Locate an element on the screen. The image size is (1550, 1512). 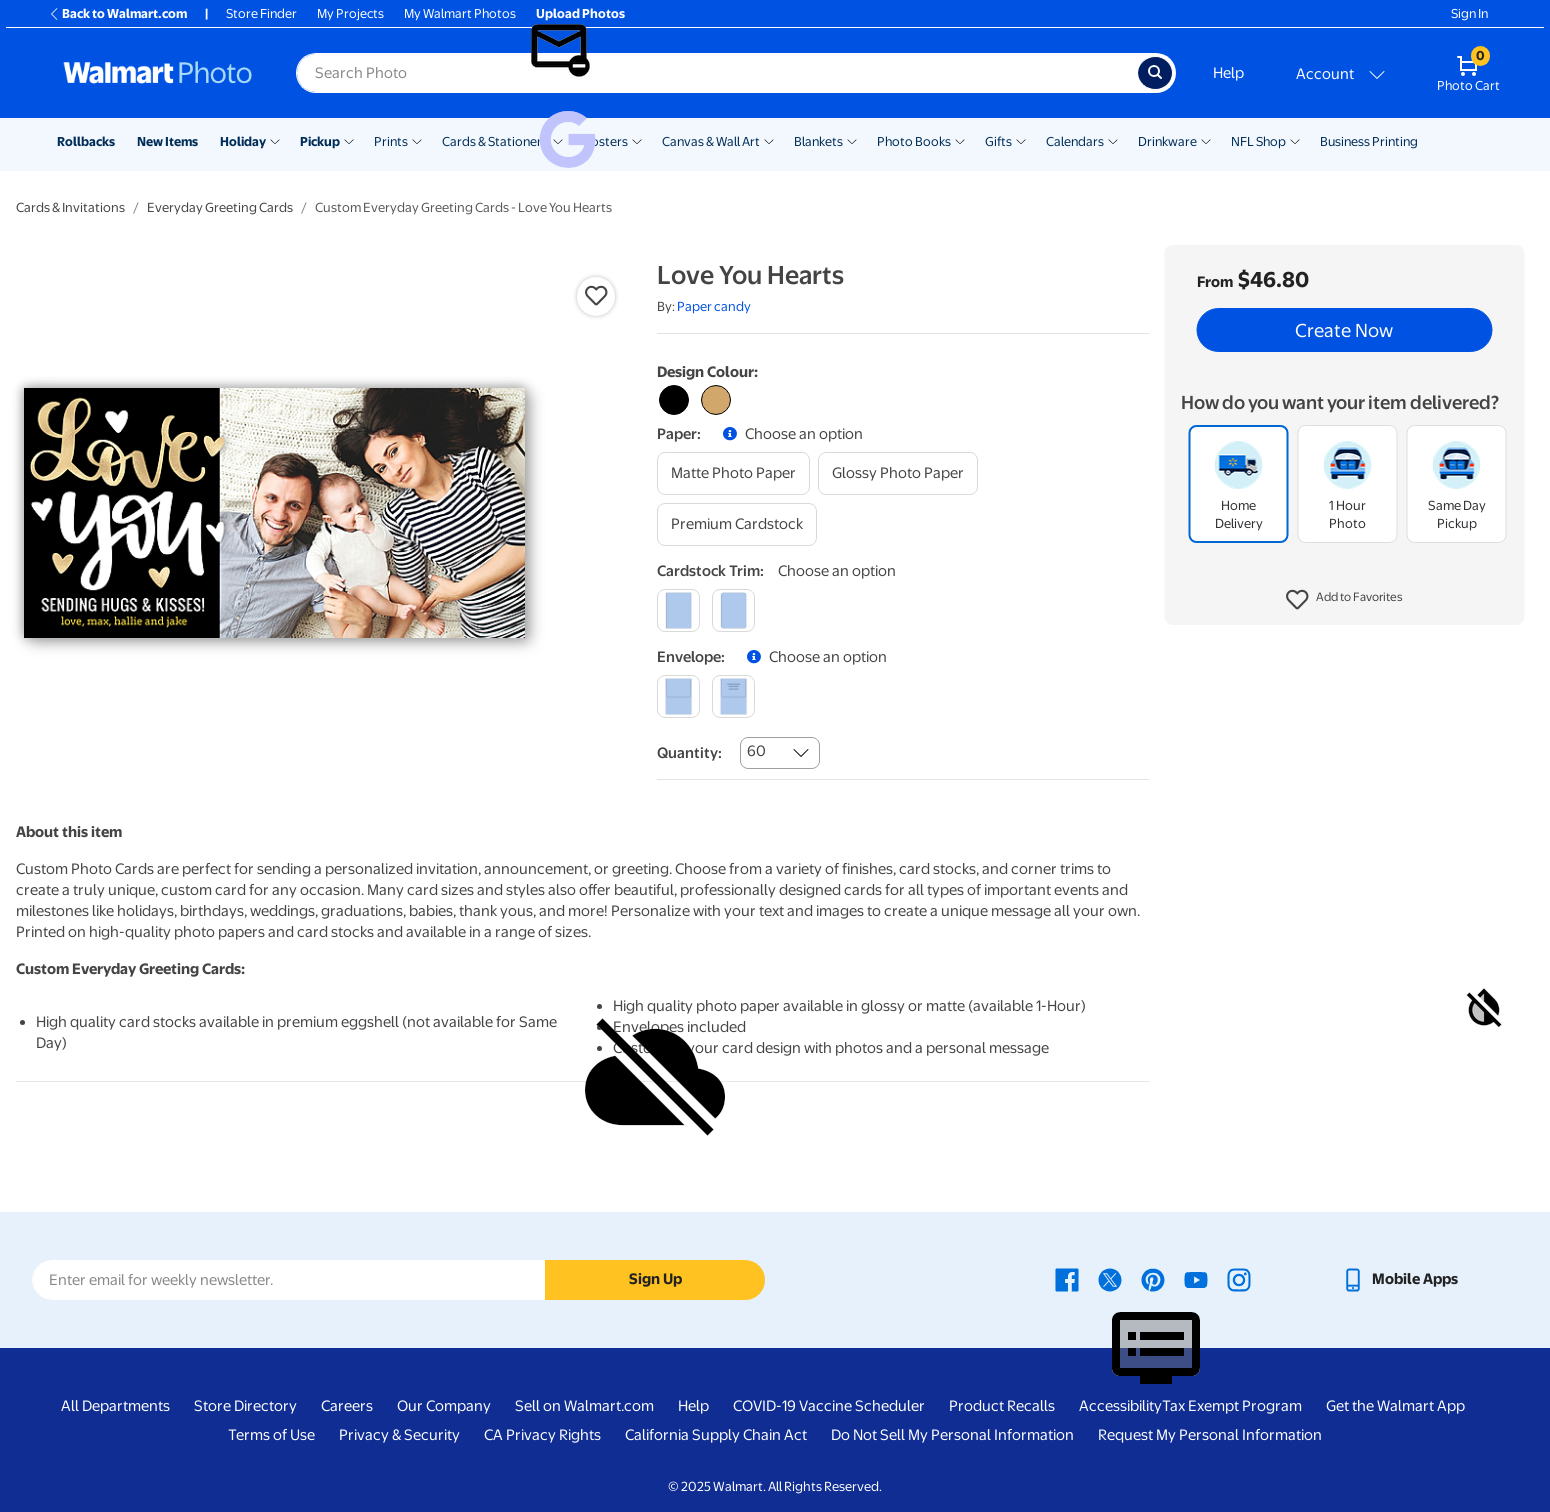
access DVR or recorded content is located at coordinates (1156, 1348).